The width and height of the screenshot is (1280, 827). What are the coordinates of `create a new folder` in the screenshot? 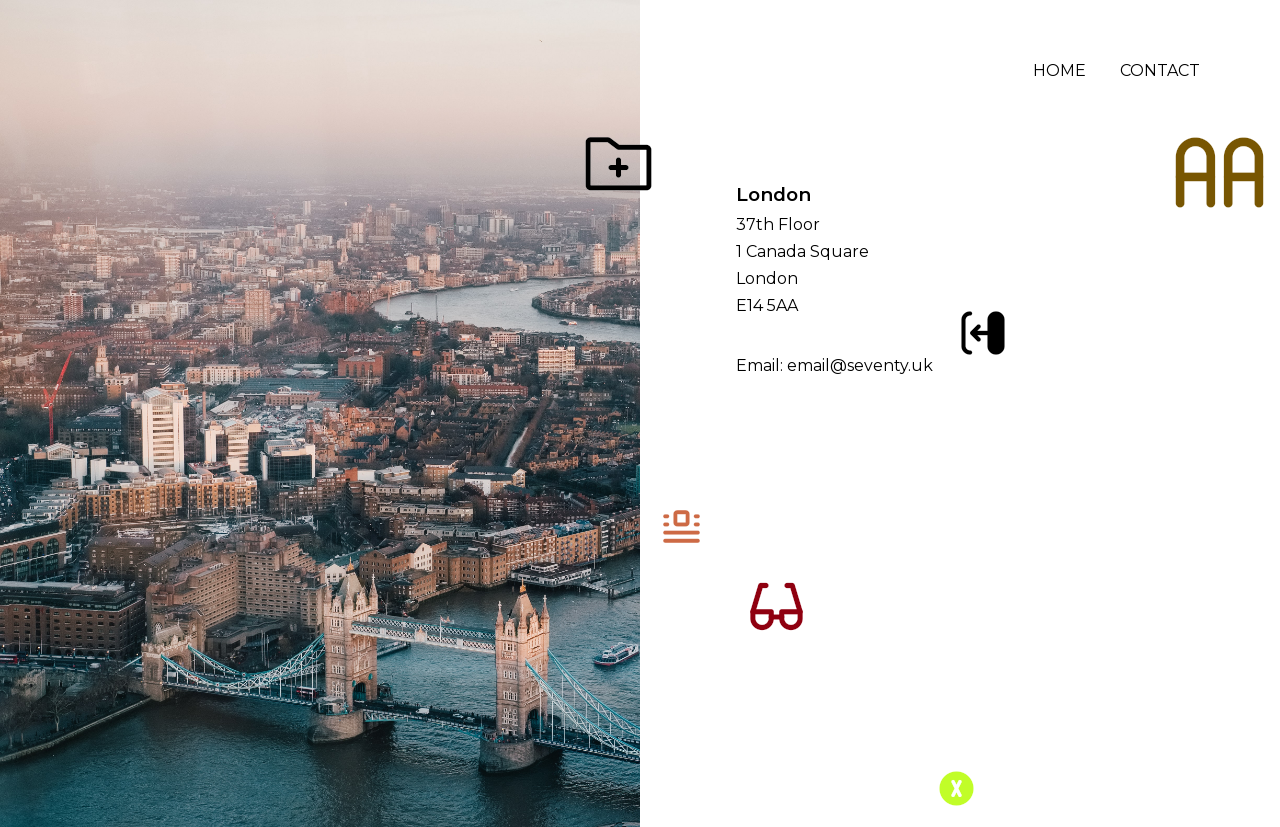 It's located at (618, 162).